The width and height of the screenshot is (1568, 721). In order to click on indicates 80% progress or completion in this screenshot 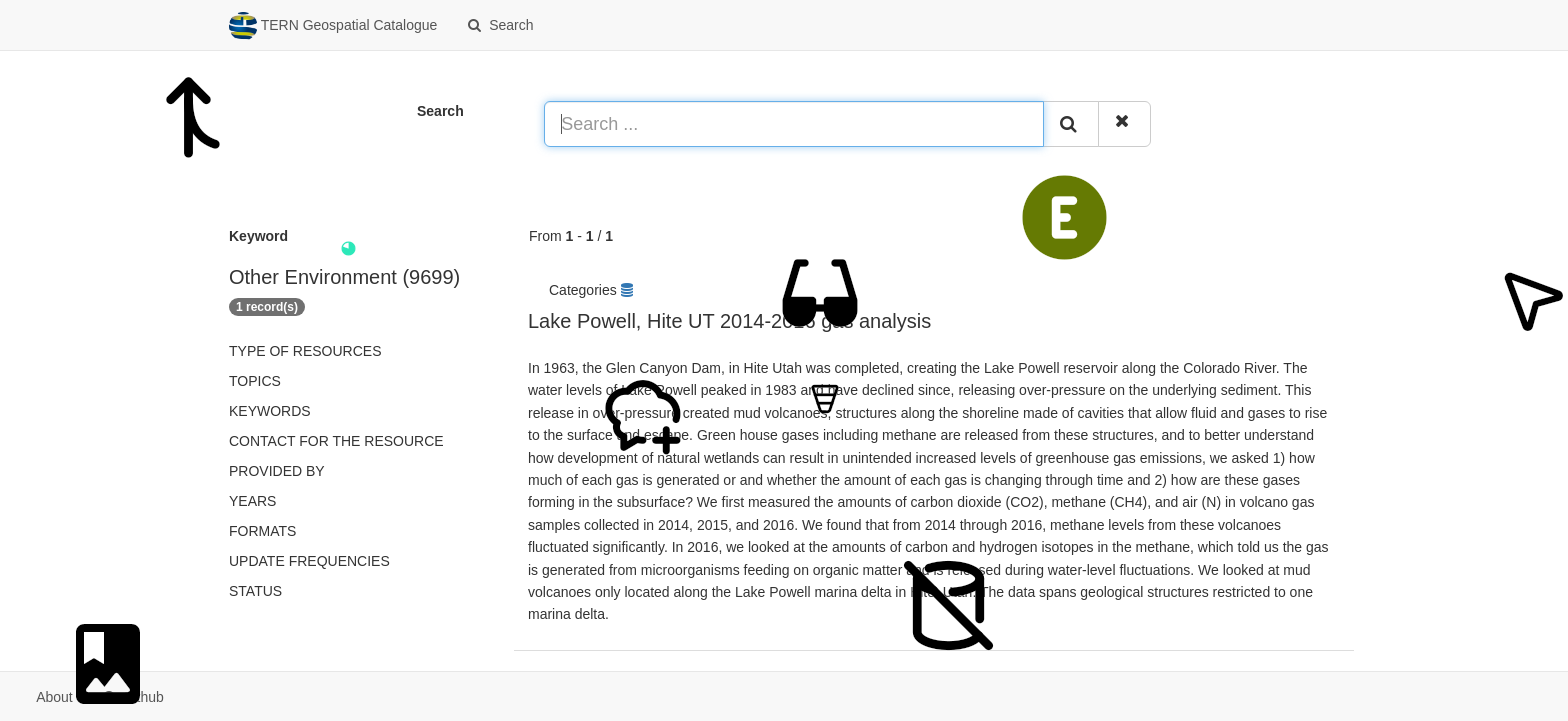, I will do `click(348, 248)`.